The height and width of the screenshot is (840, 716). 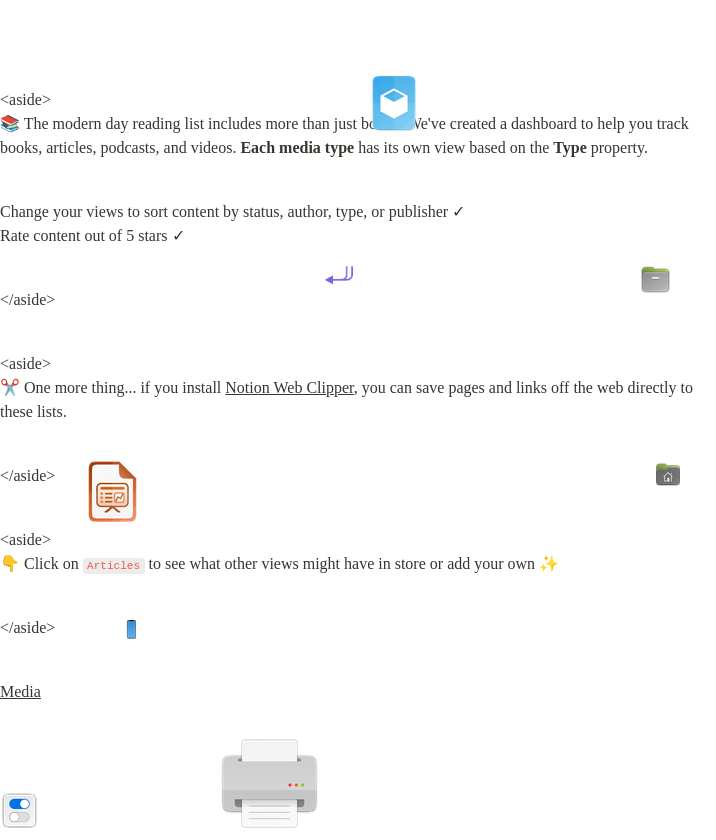 What do you see at coordinates (112, 491) in the screenshot?
I see `open a presentation template file` at bounding box center [112, 491].